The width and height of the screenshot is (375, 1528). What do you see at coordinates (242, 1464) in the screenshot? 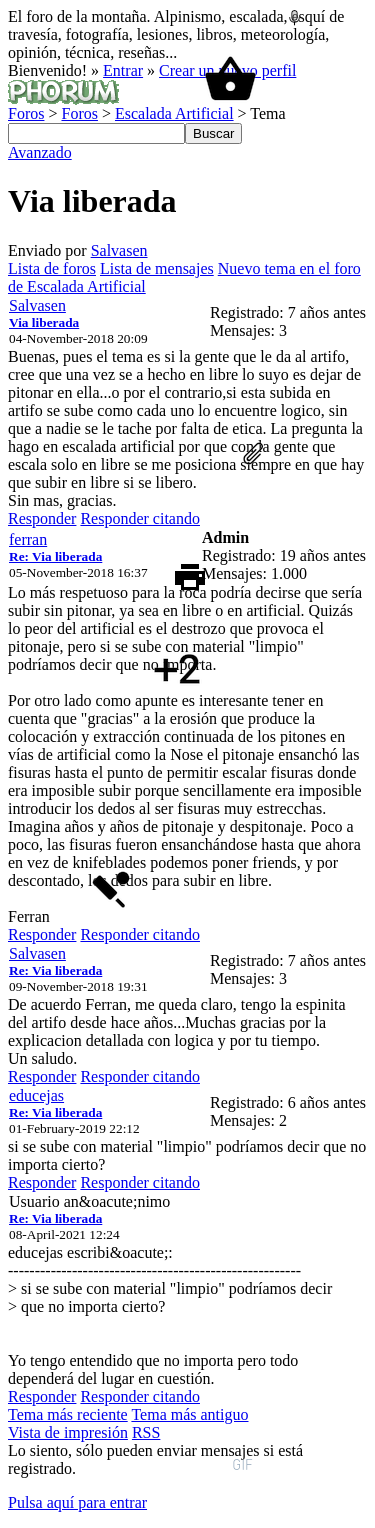
I see `insert a gif into your message` at bounding box center [242, 1464].